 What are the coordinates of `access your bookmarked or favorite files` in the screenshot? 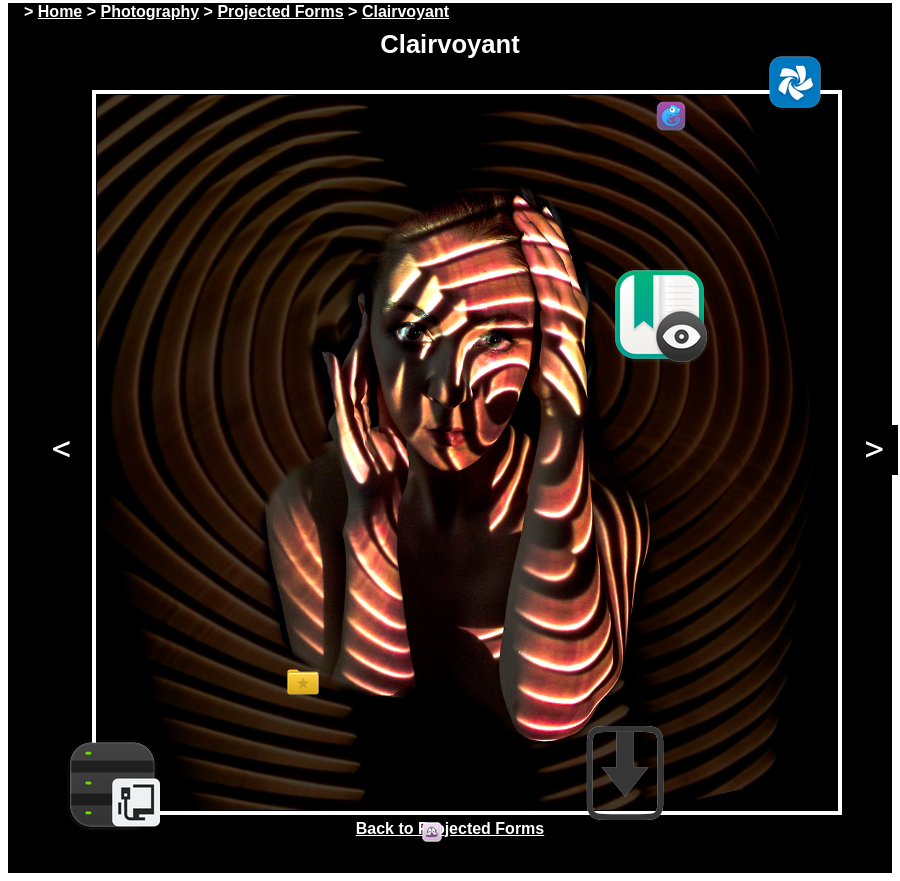 It's located at (303, 682).